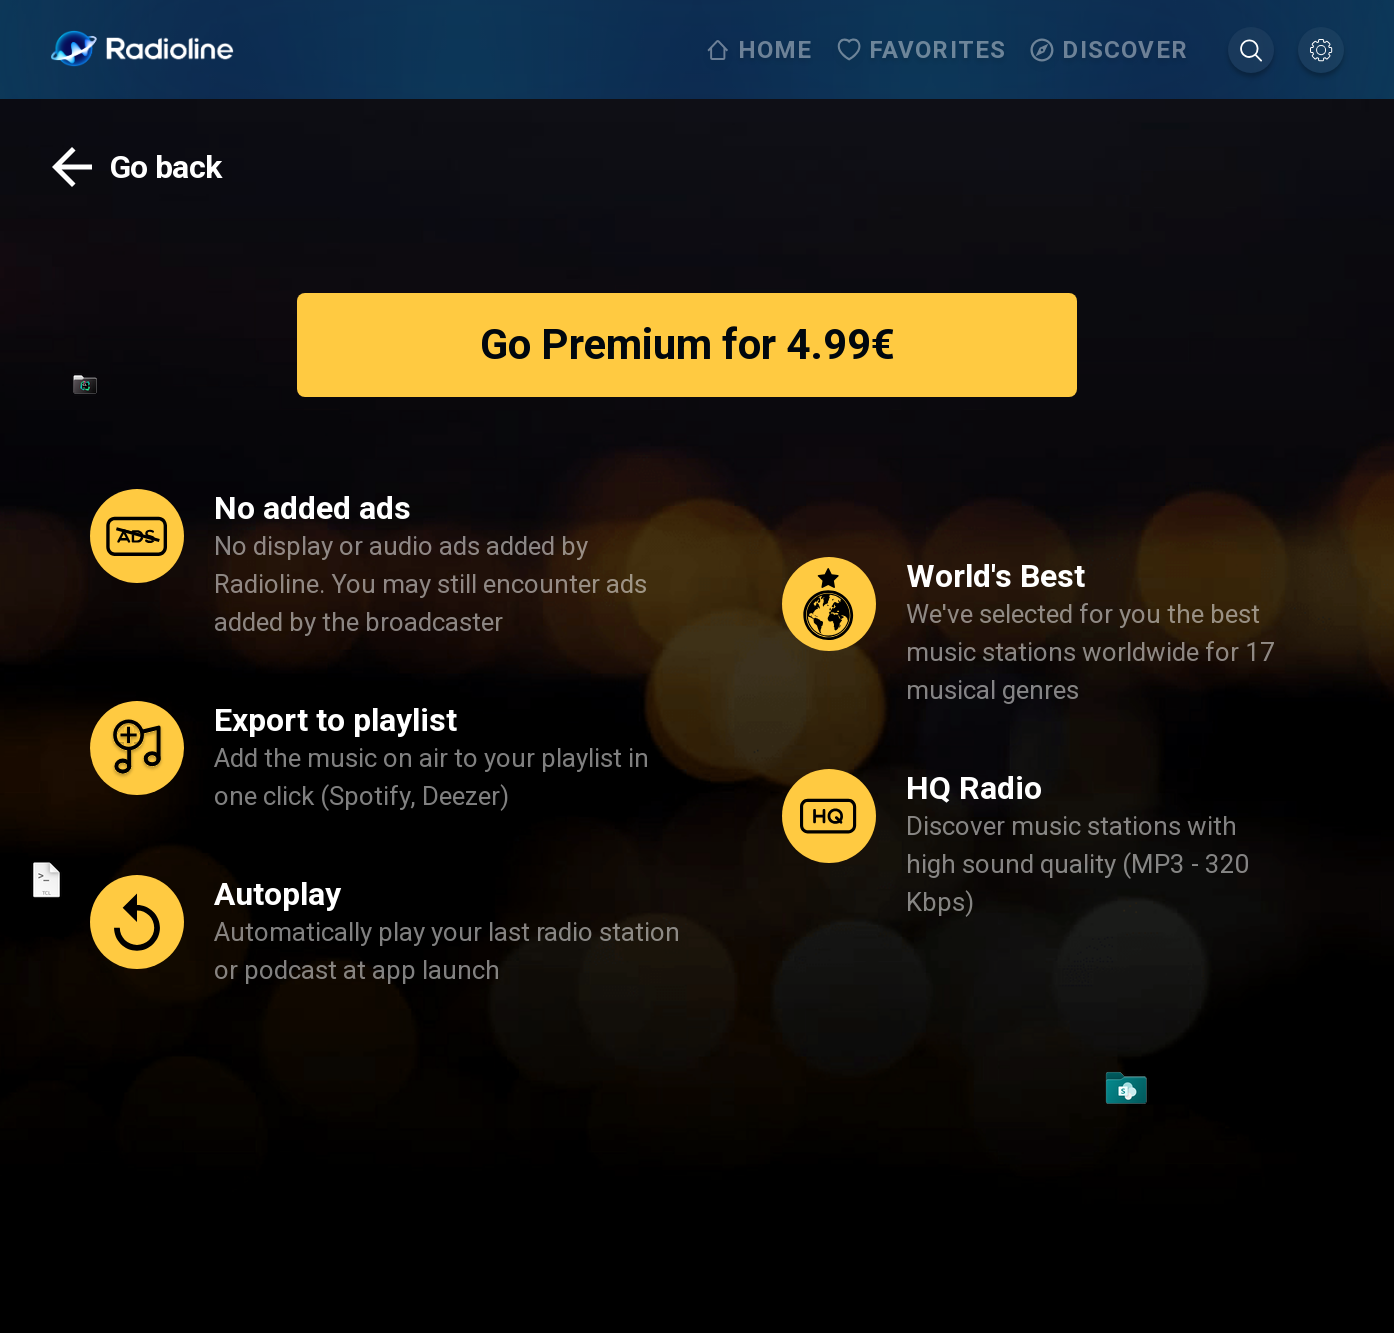 Image resolution: width=1394 pixels, height=1333 pixels. I want to click on open microsoft sharepoint folder, so click(1126, 1089).